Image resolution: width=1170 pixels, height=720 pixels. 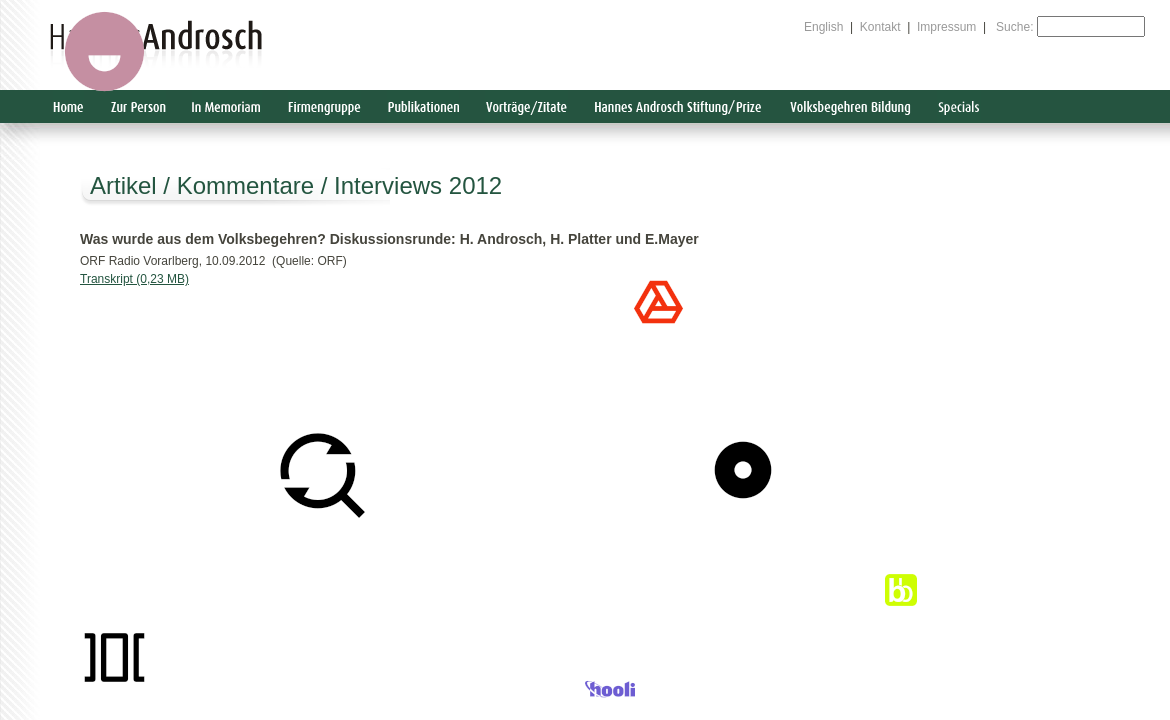 What do you see at coordinates (658, 302) in the screenshot?
I see `open Google Drive` at bounding box center [658, 302].